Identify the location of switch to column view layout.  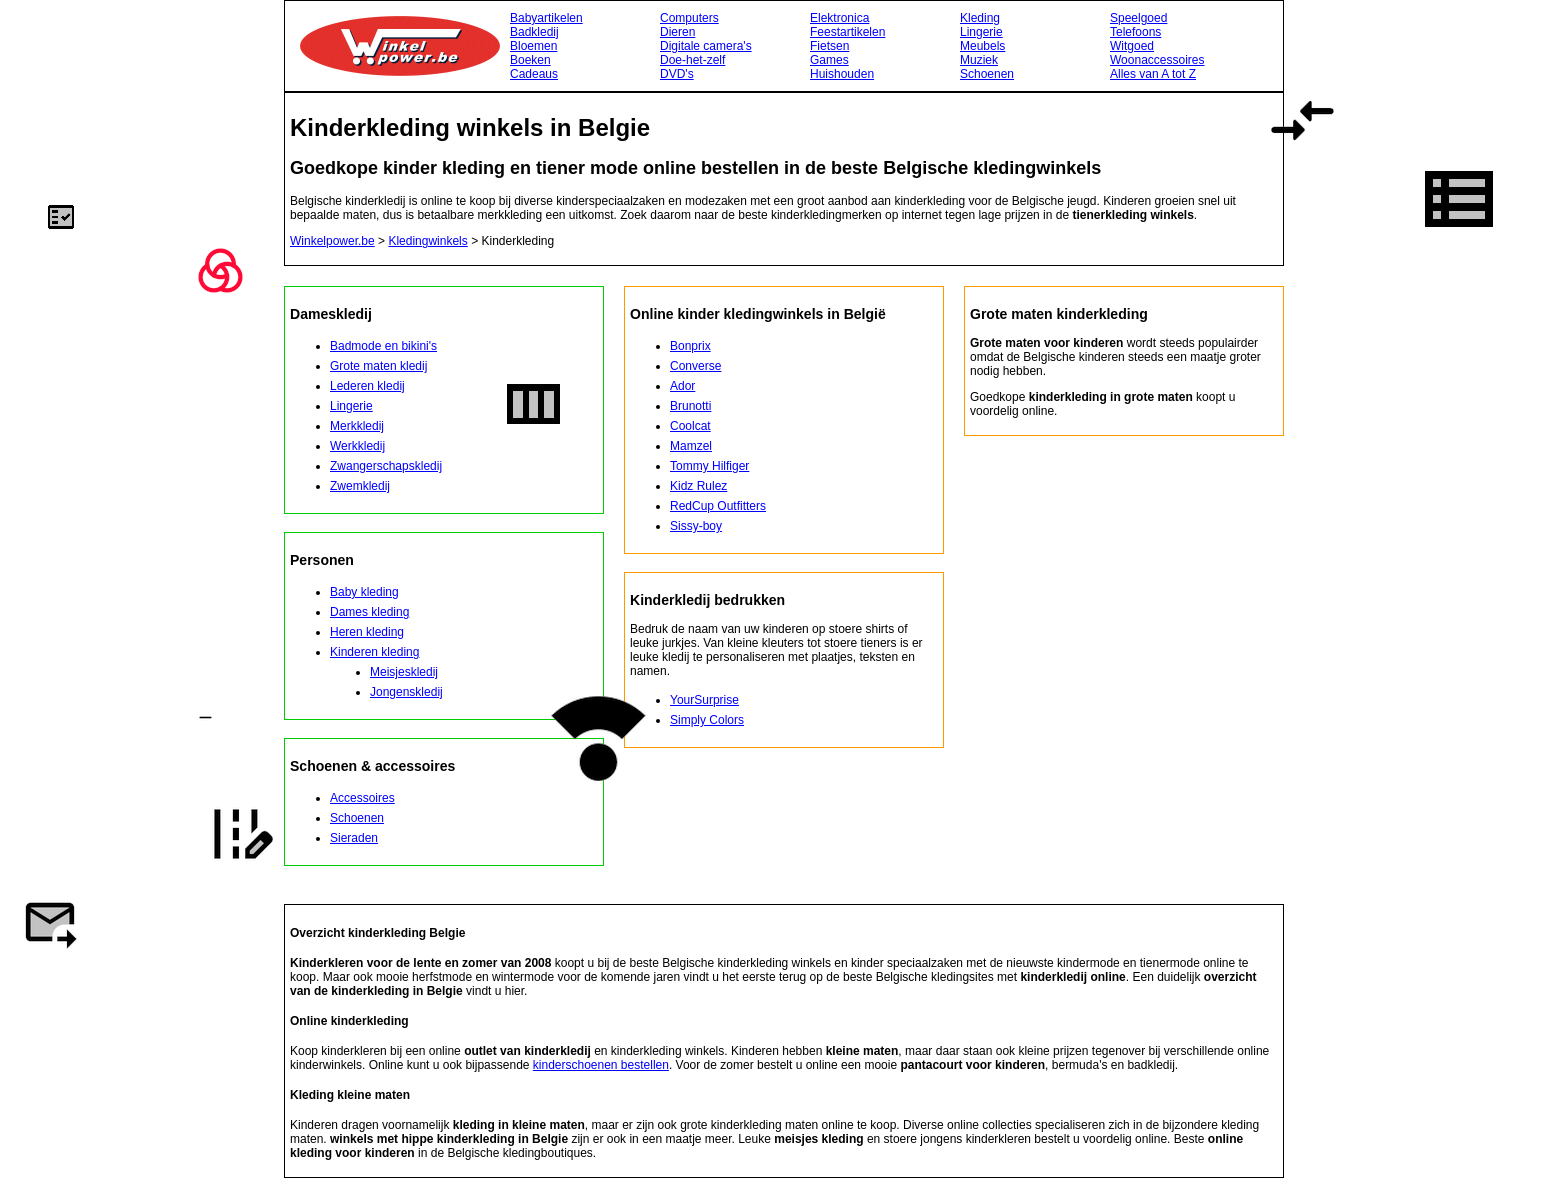
(532, 406).